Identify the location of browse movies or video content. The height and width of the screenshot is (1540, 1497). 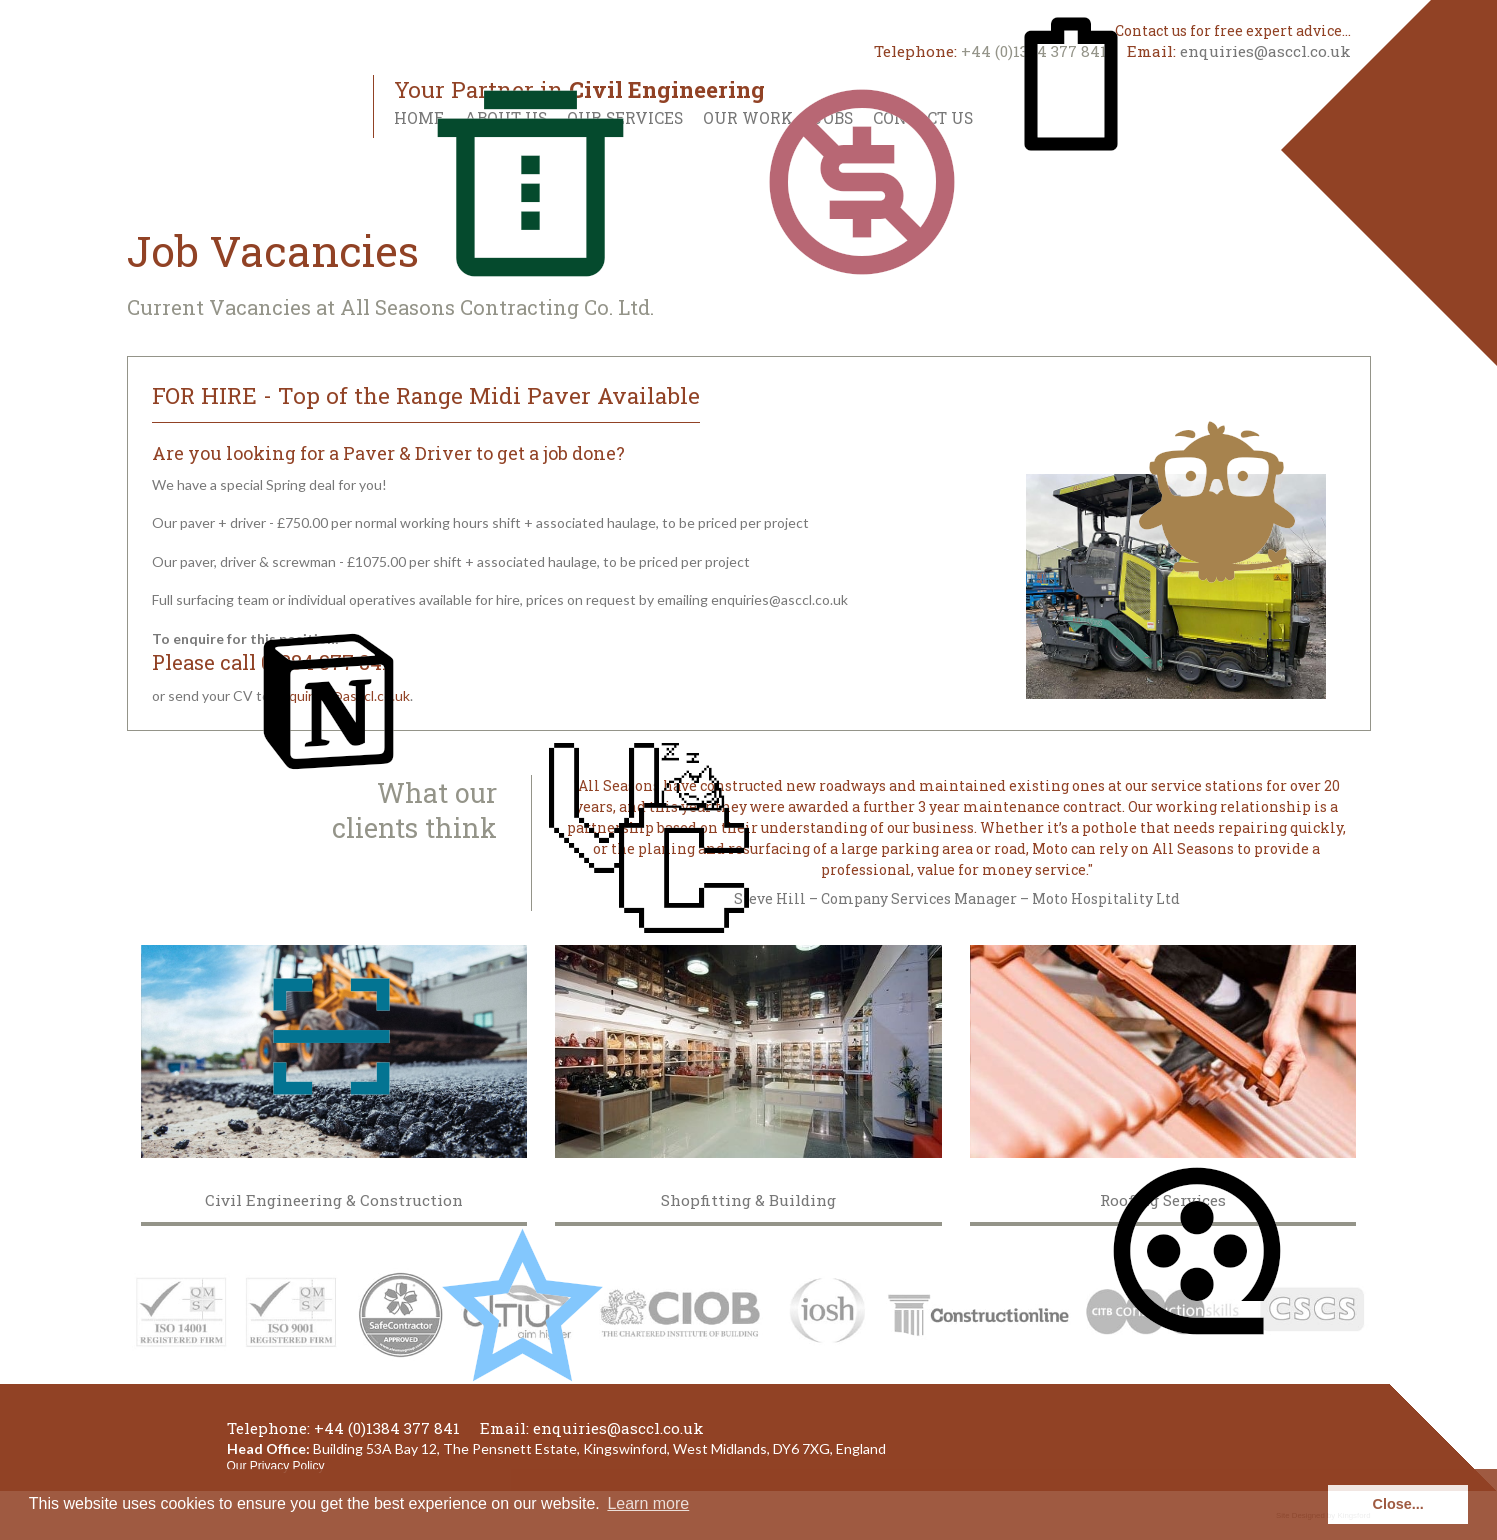
(1197, 1251).